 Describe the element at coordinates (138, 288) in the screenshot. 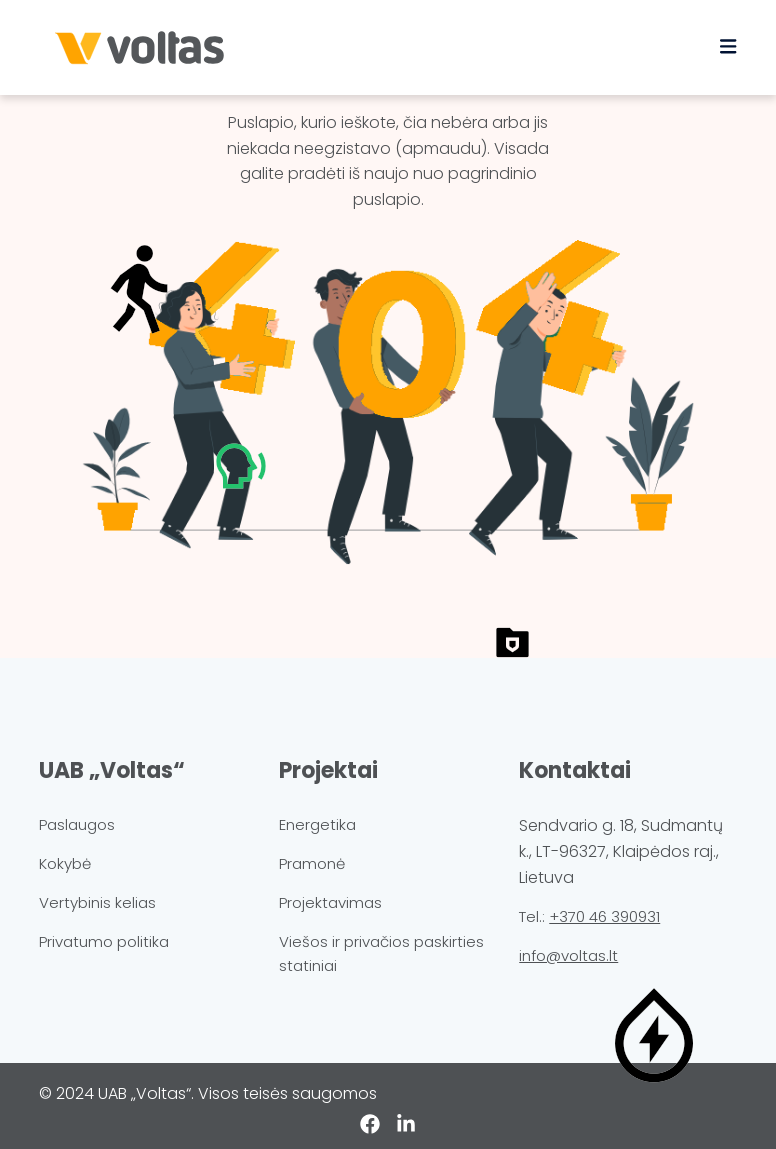

I see `select walking directions` at that location.